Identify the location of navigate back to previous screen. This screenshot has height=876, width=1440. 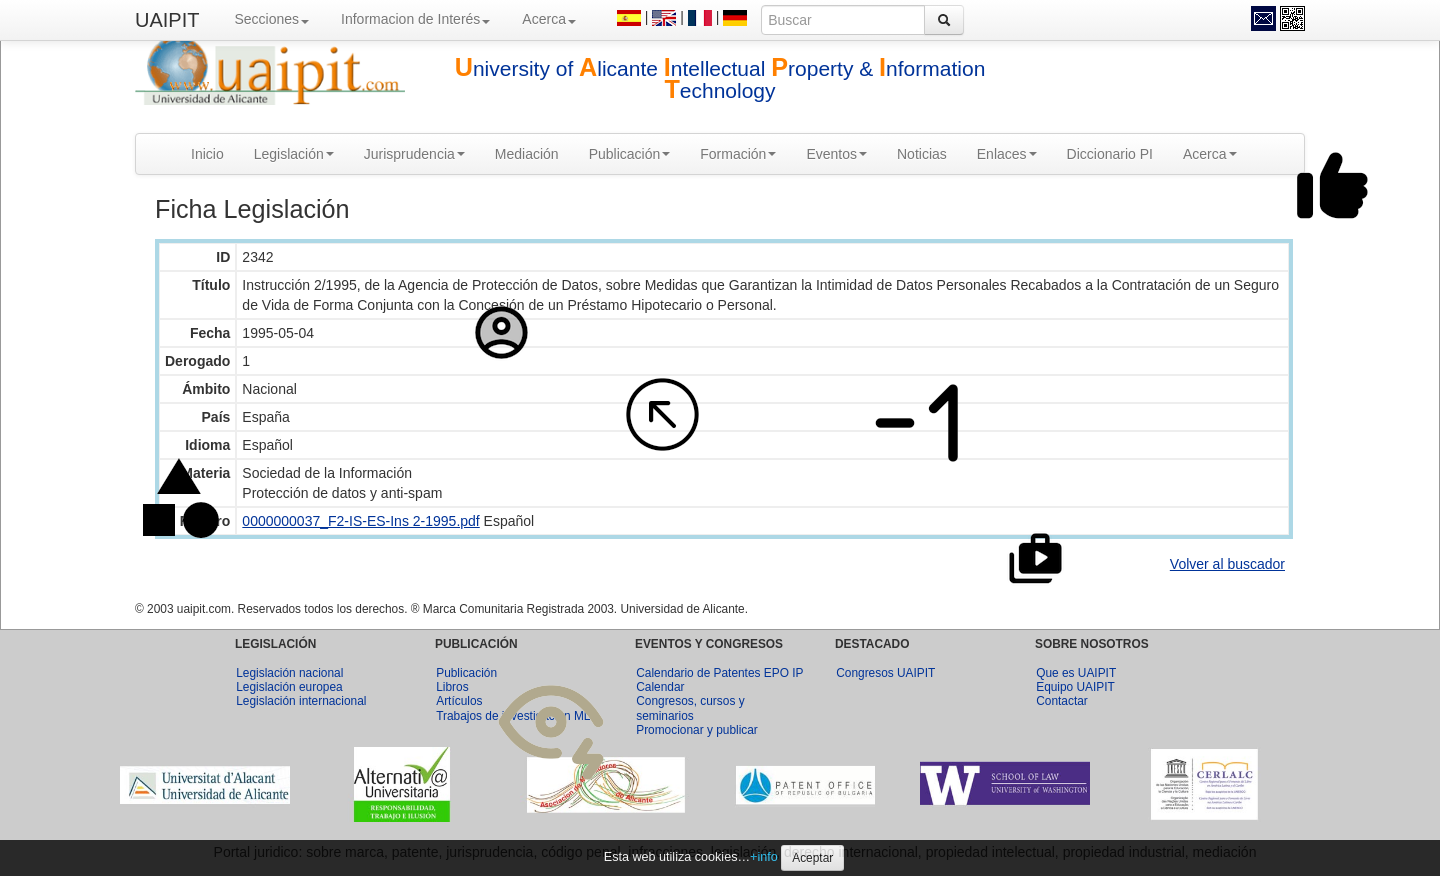
(662, 414).